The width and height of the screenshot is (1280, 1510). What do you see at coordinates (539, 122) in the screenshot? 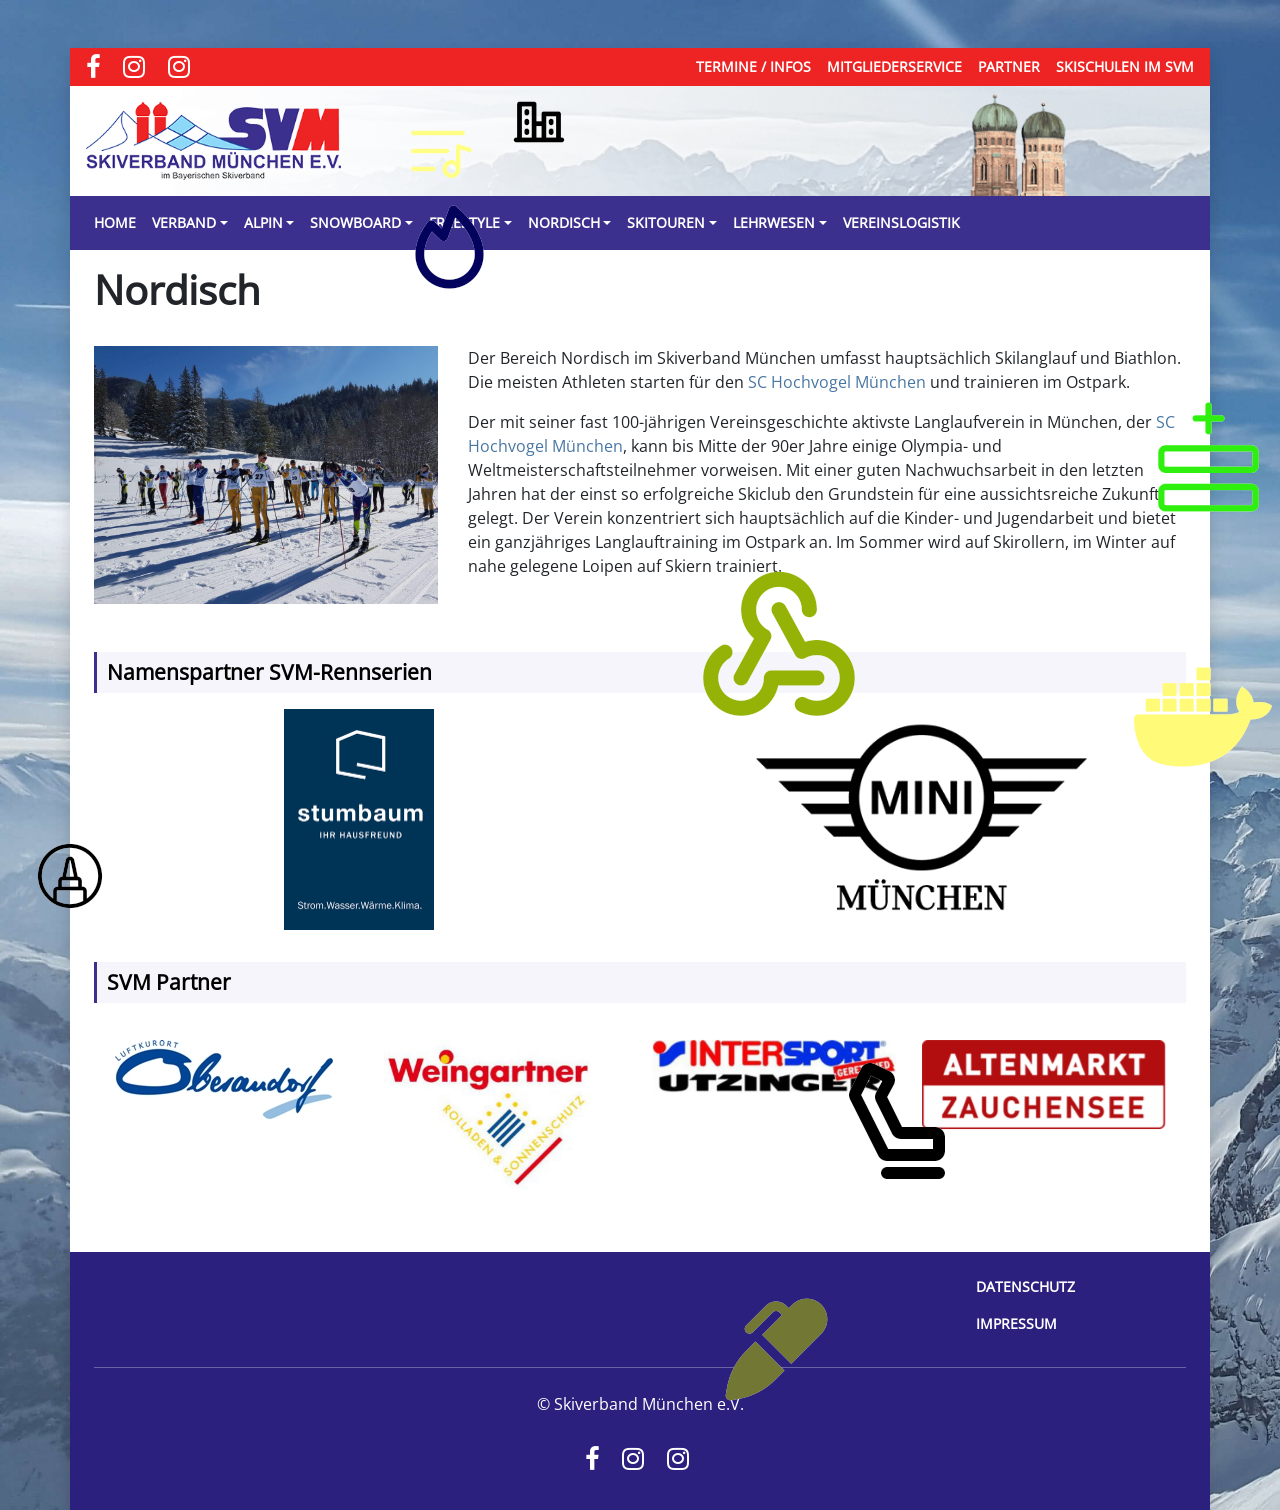
I see `view city or urban locations` at bounding box center [539, 122].